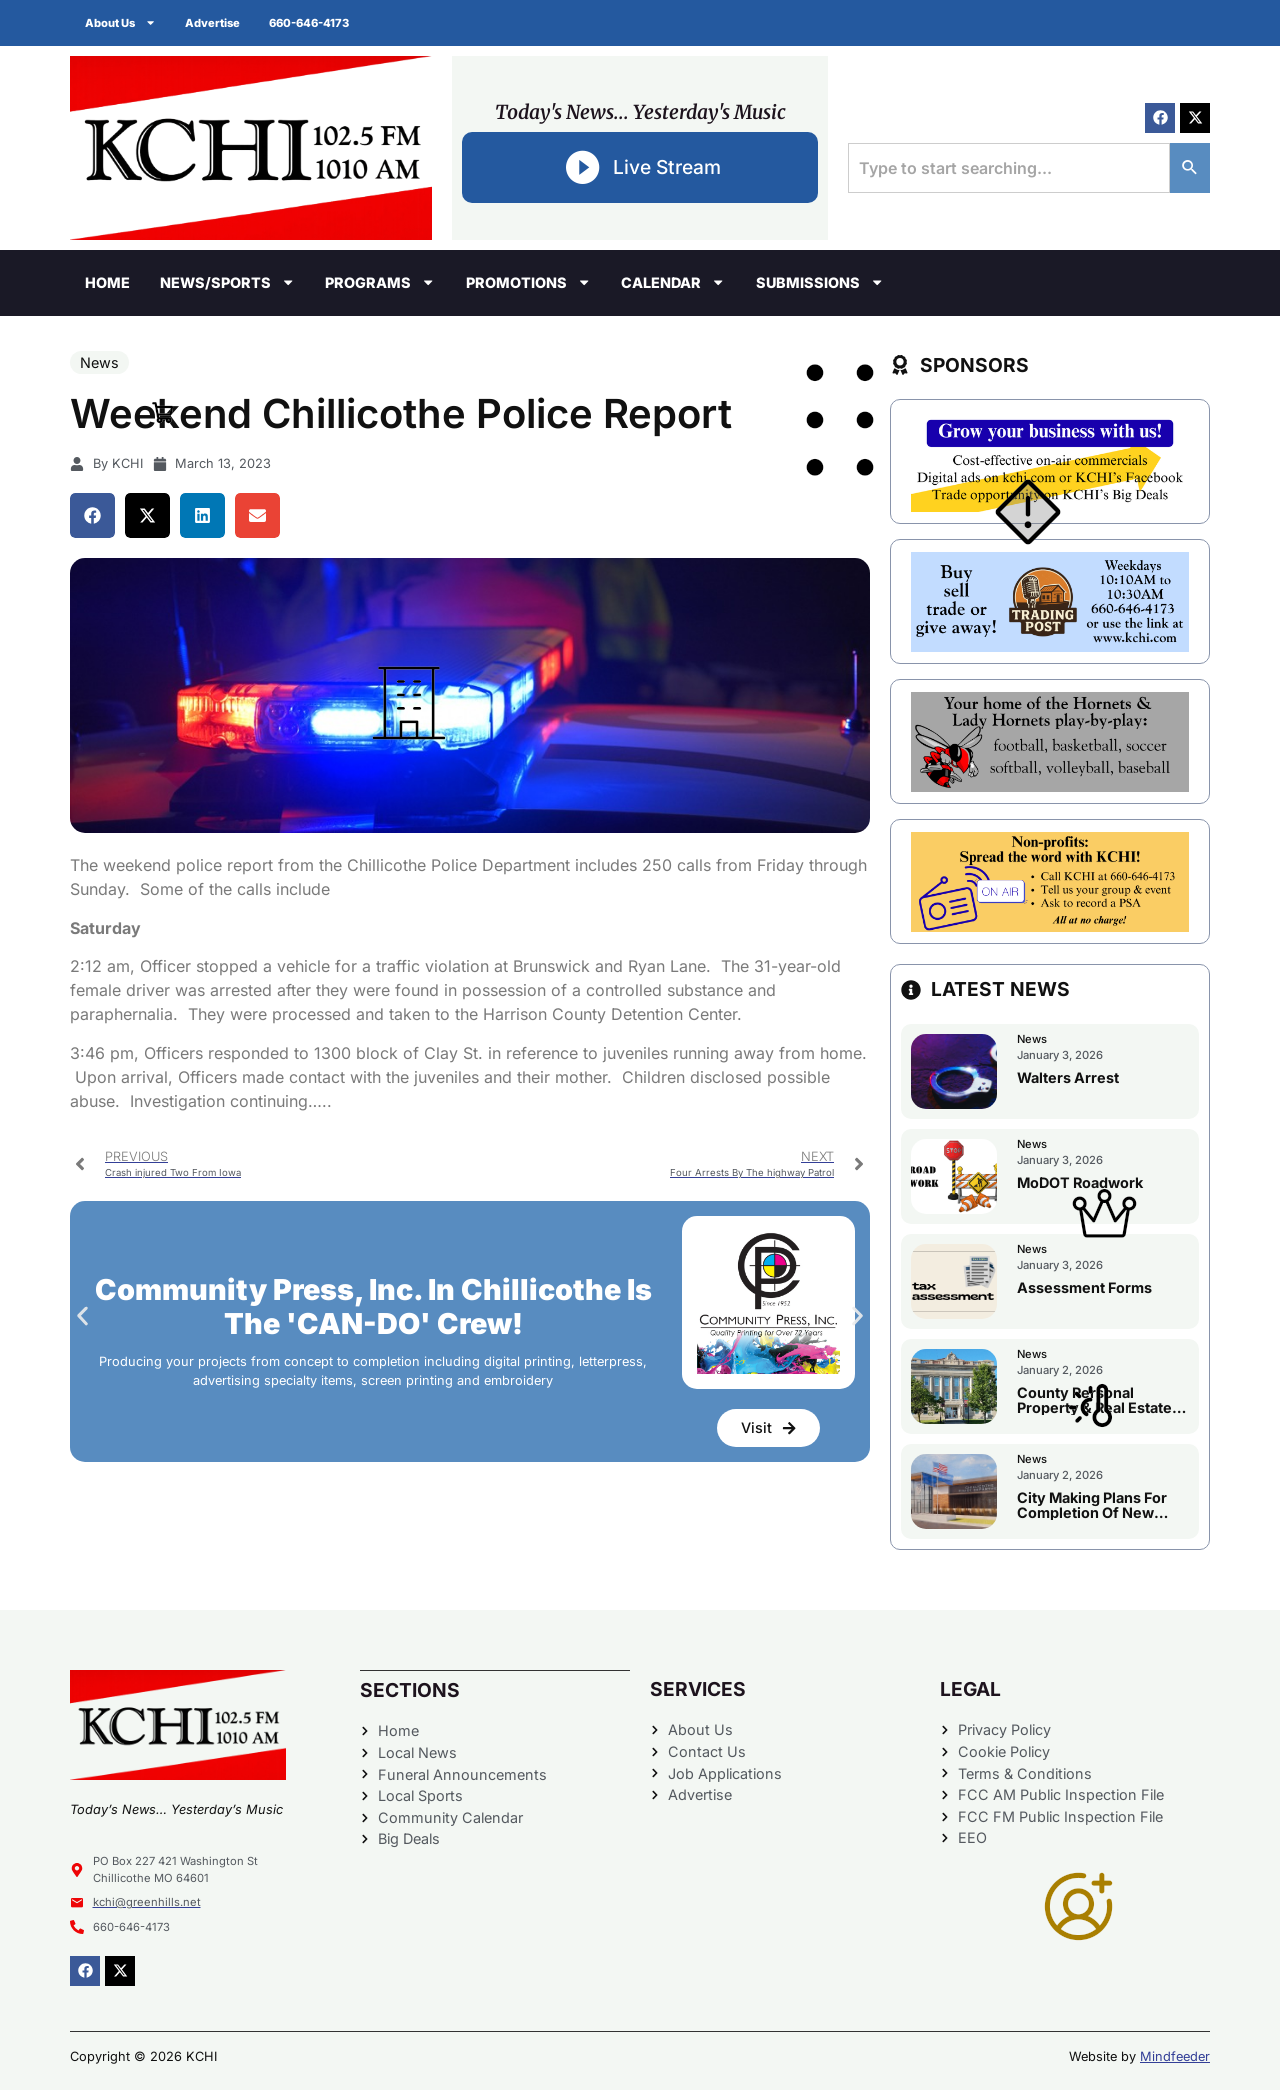 This screenshot has width=1280, height=2090. What do you see at coordinates (409, 703) in the screenshot?
I see `view company or business information` at bounding box center [409, 703].